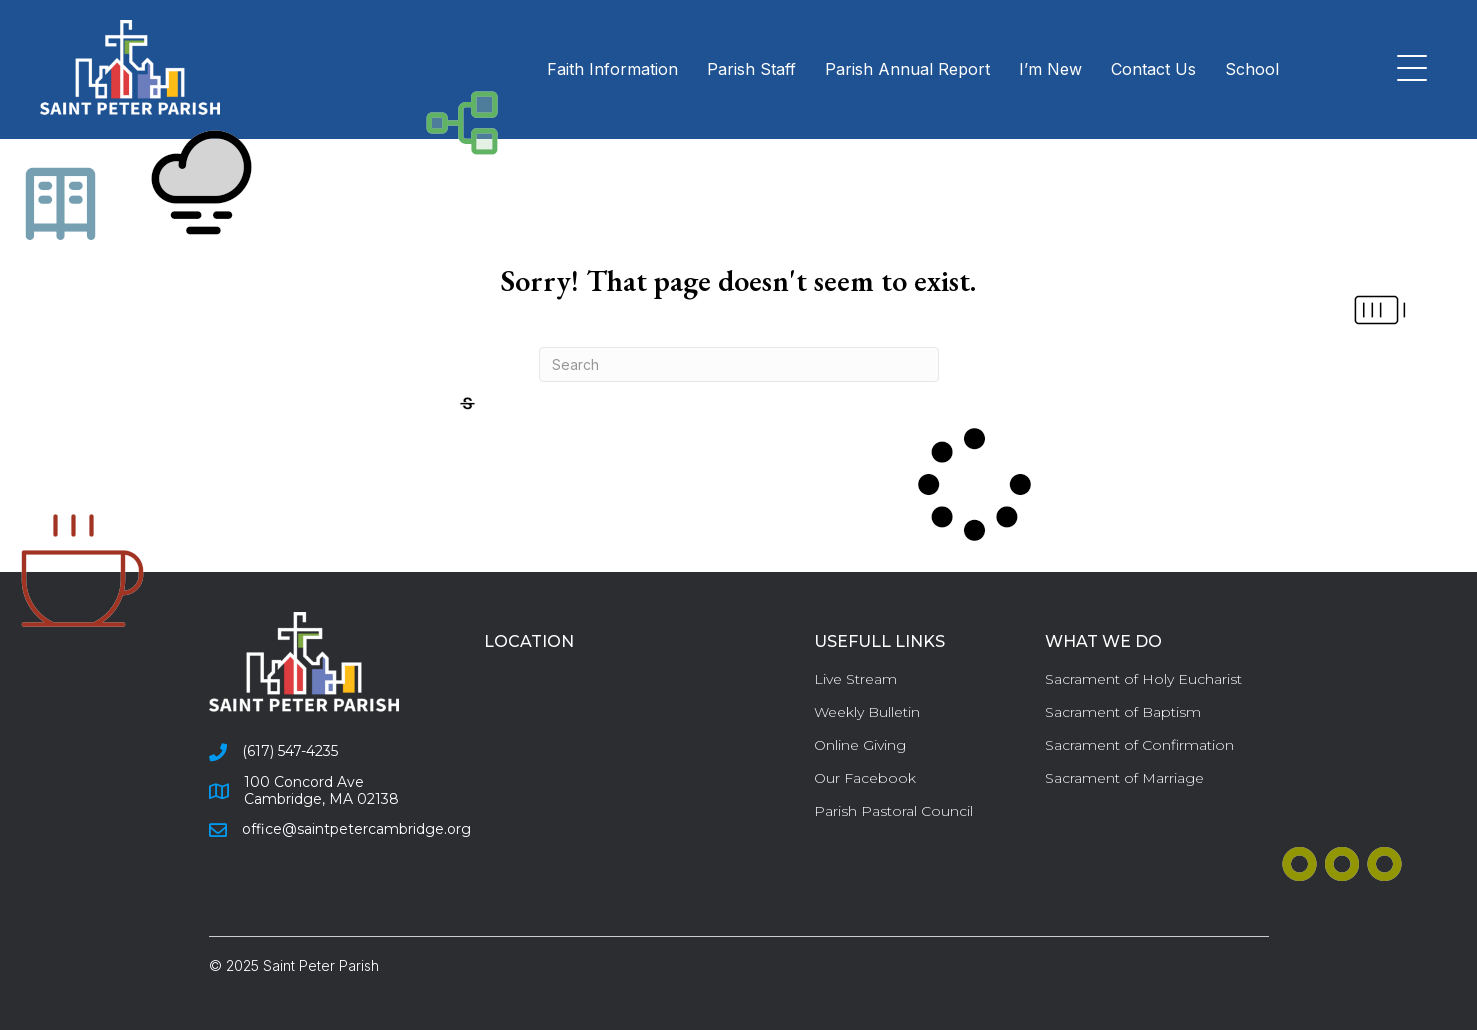 This screenshot has width=1477, height=1030. Describe the element at coordinates (466, 123) in the screenshot. I see `view hierarchical structure or organization` at that location.